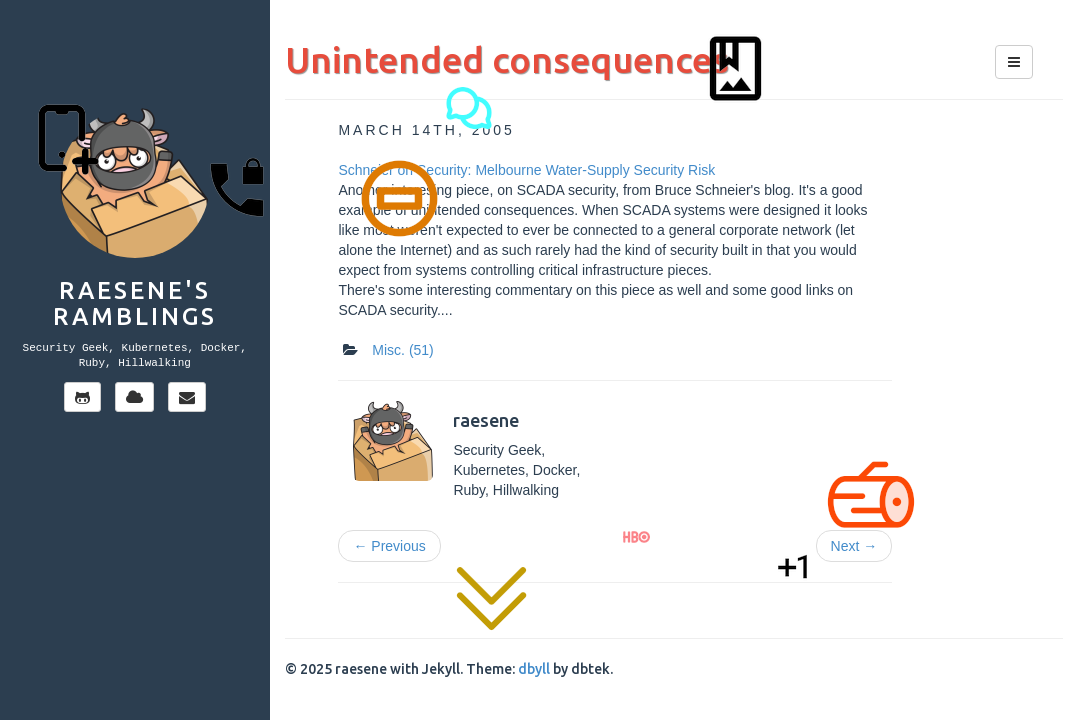 The image size is (1078, 720). Describe the element at coordinates (871, 499) in the screenshot. I see `view activity log or history` at that location.